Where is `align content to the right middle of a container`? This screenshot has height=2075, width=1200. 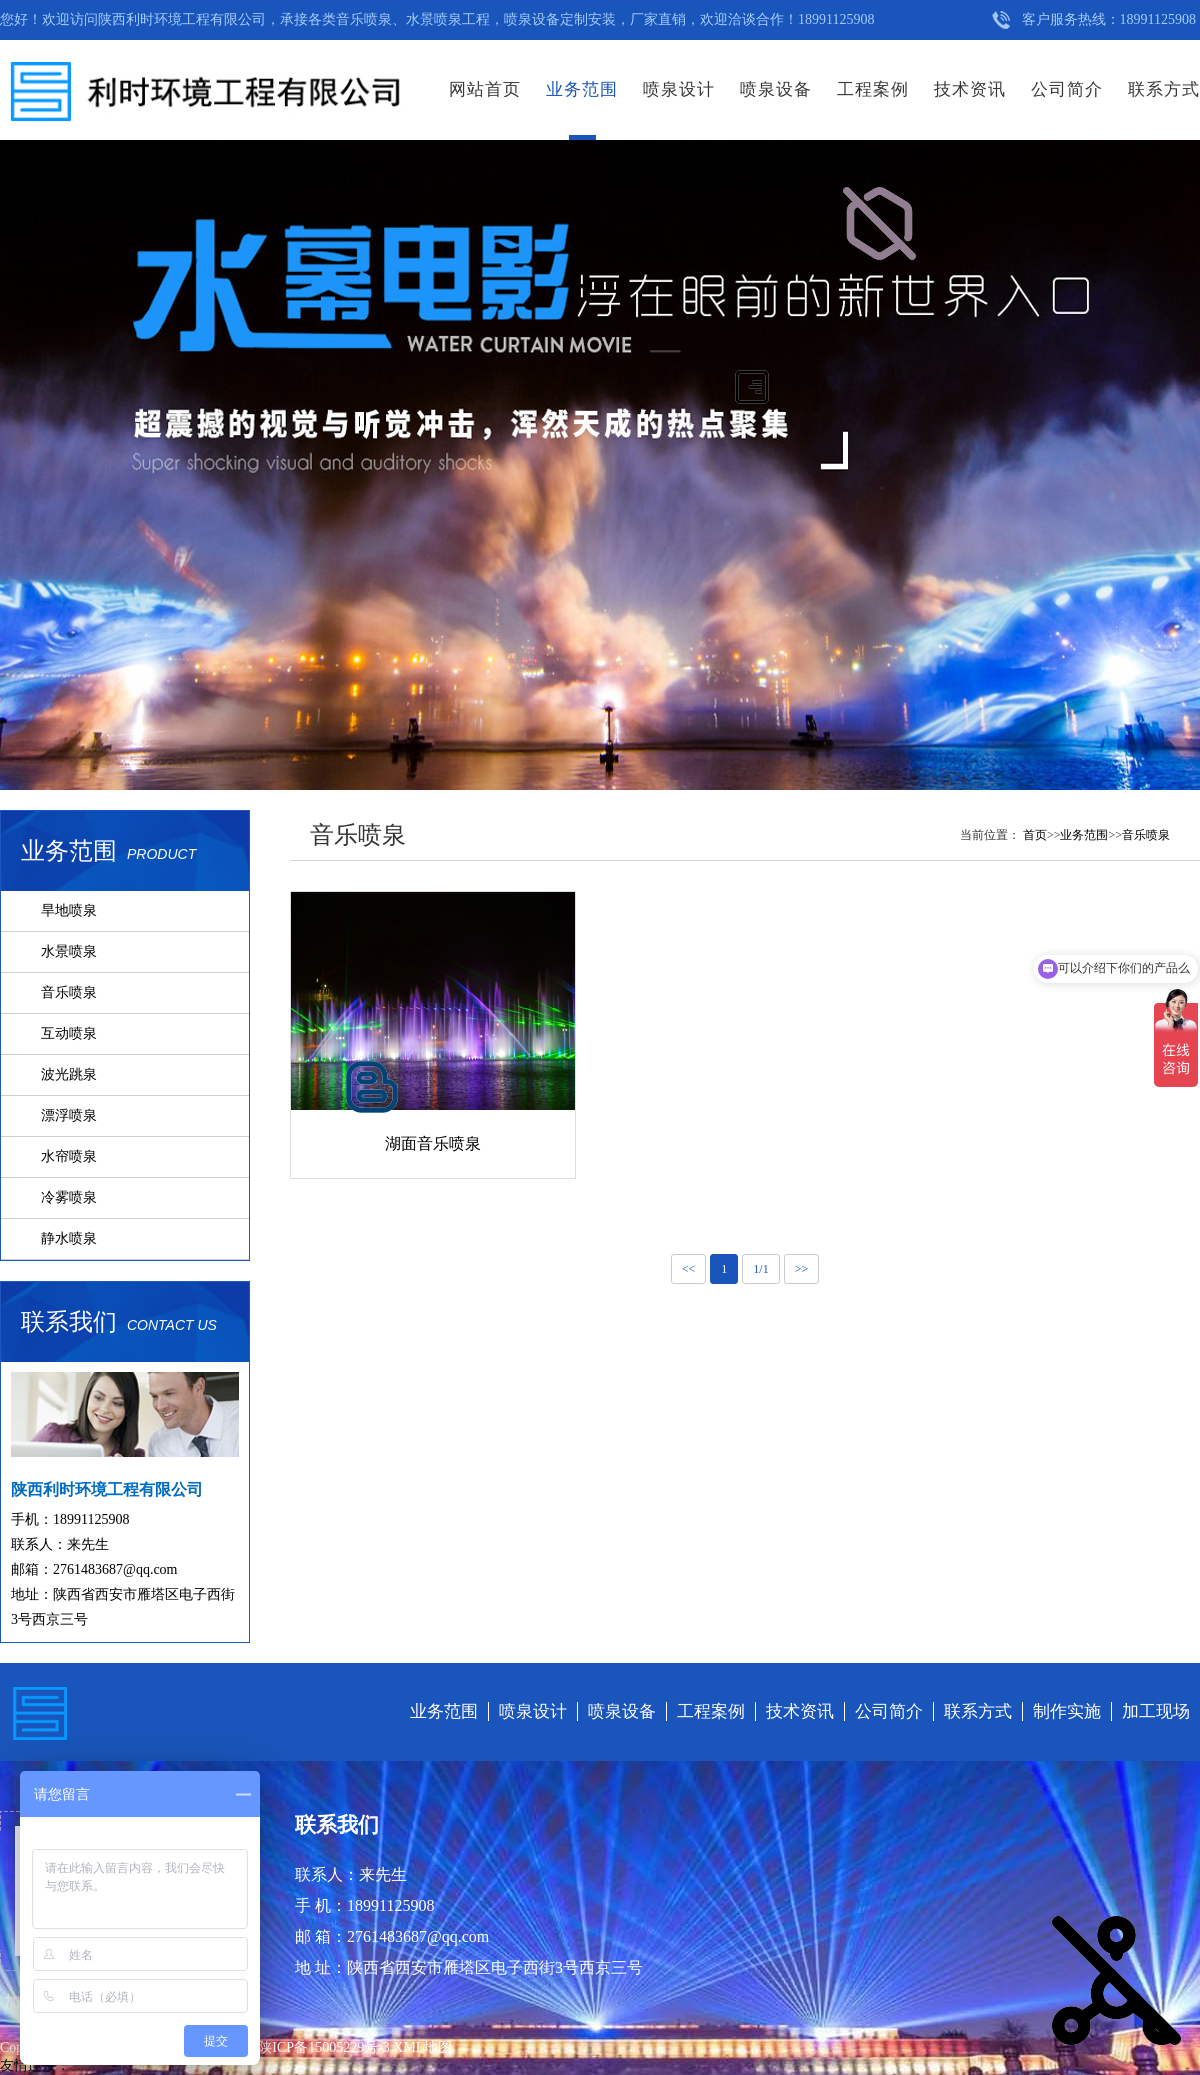 align content to the right middle of a container is located at coordinates (752, 387).